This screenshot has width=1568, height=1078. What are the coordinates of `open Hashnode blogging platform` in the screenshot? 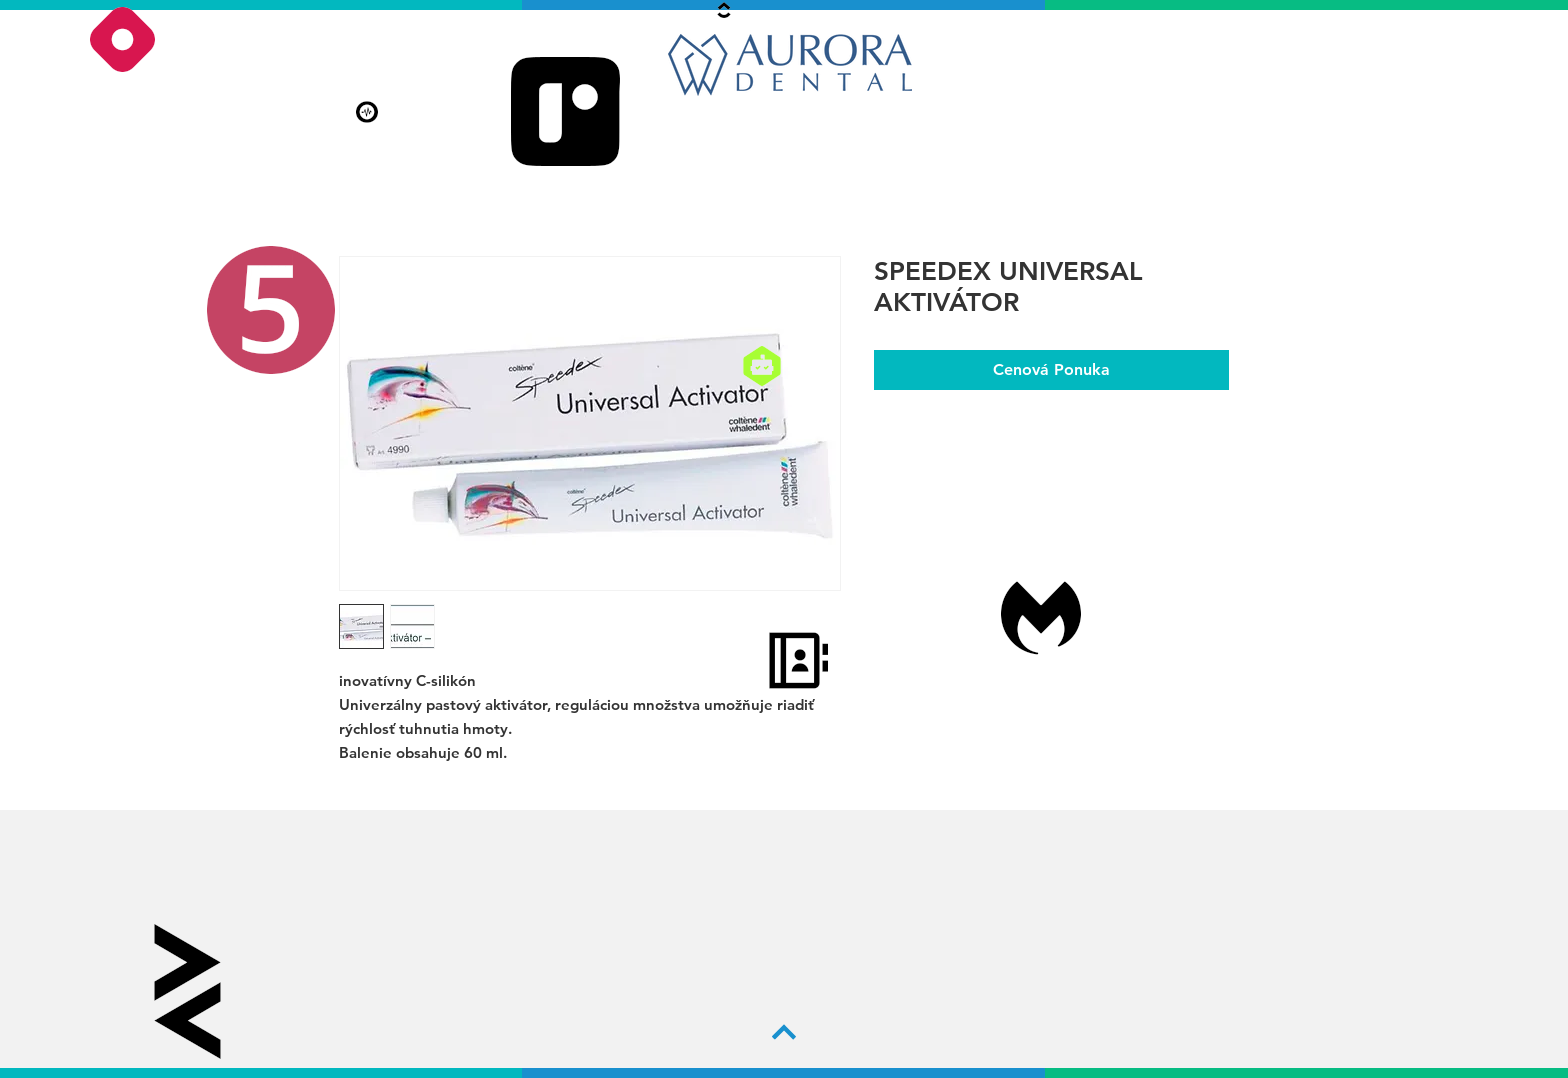 It's located at (122, 39).